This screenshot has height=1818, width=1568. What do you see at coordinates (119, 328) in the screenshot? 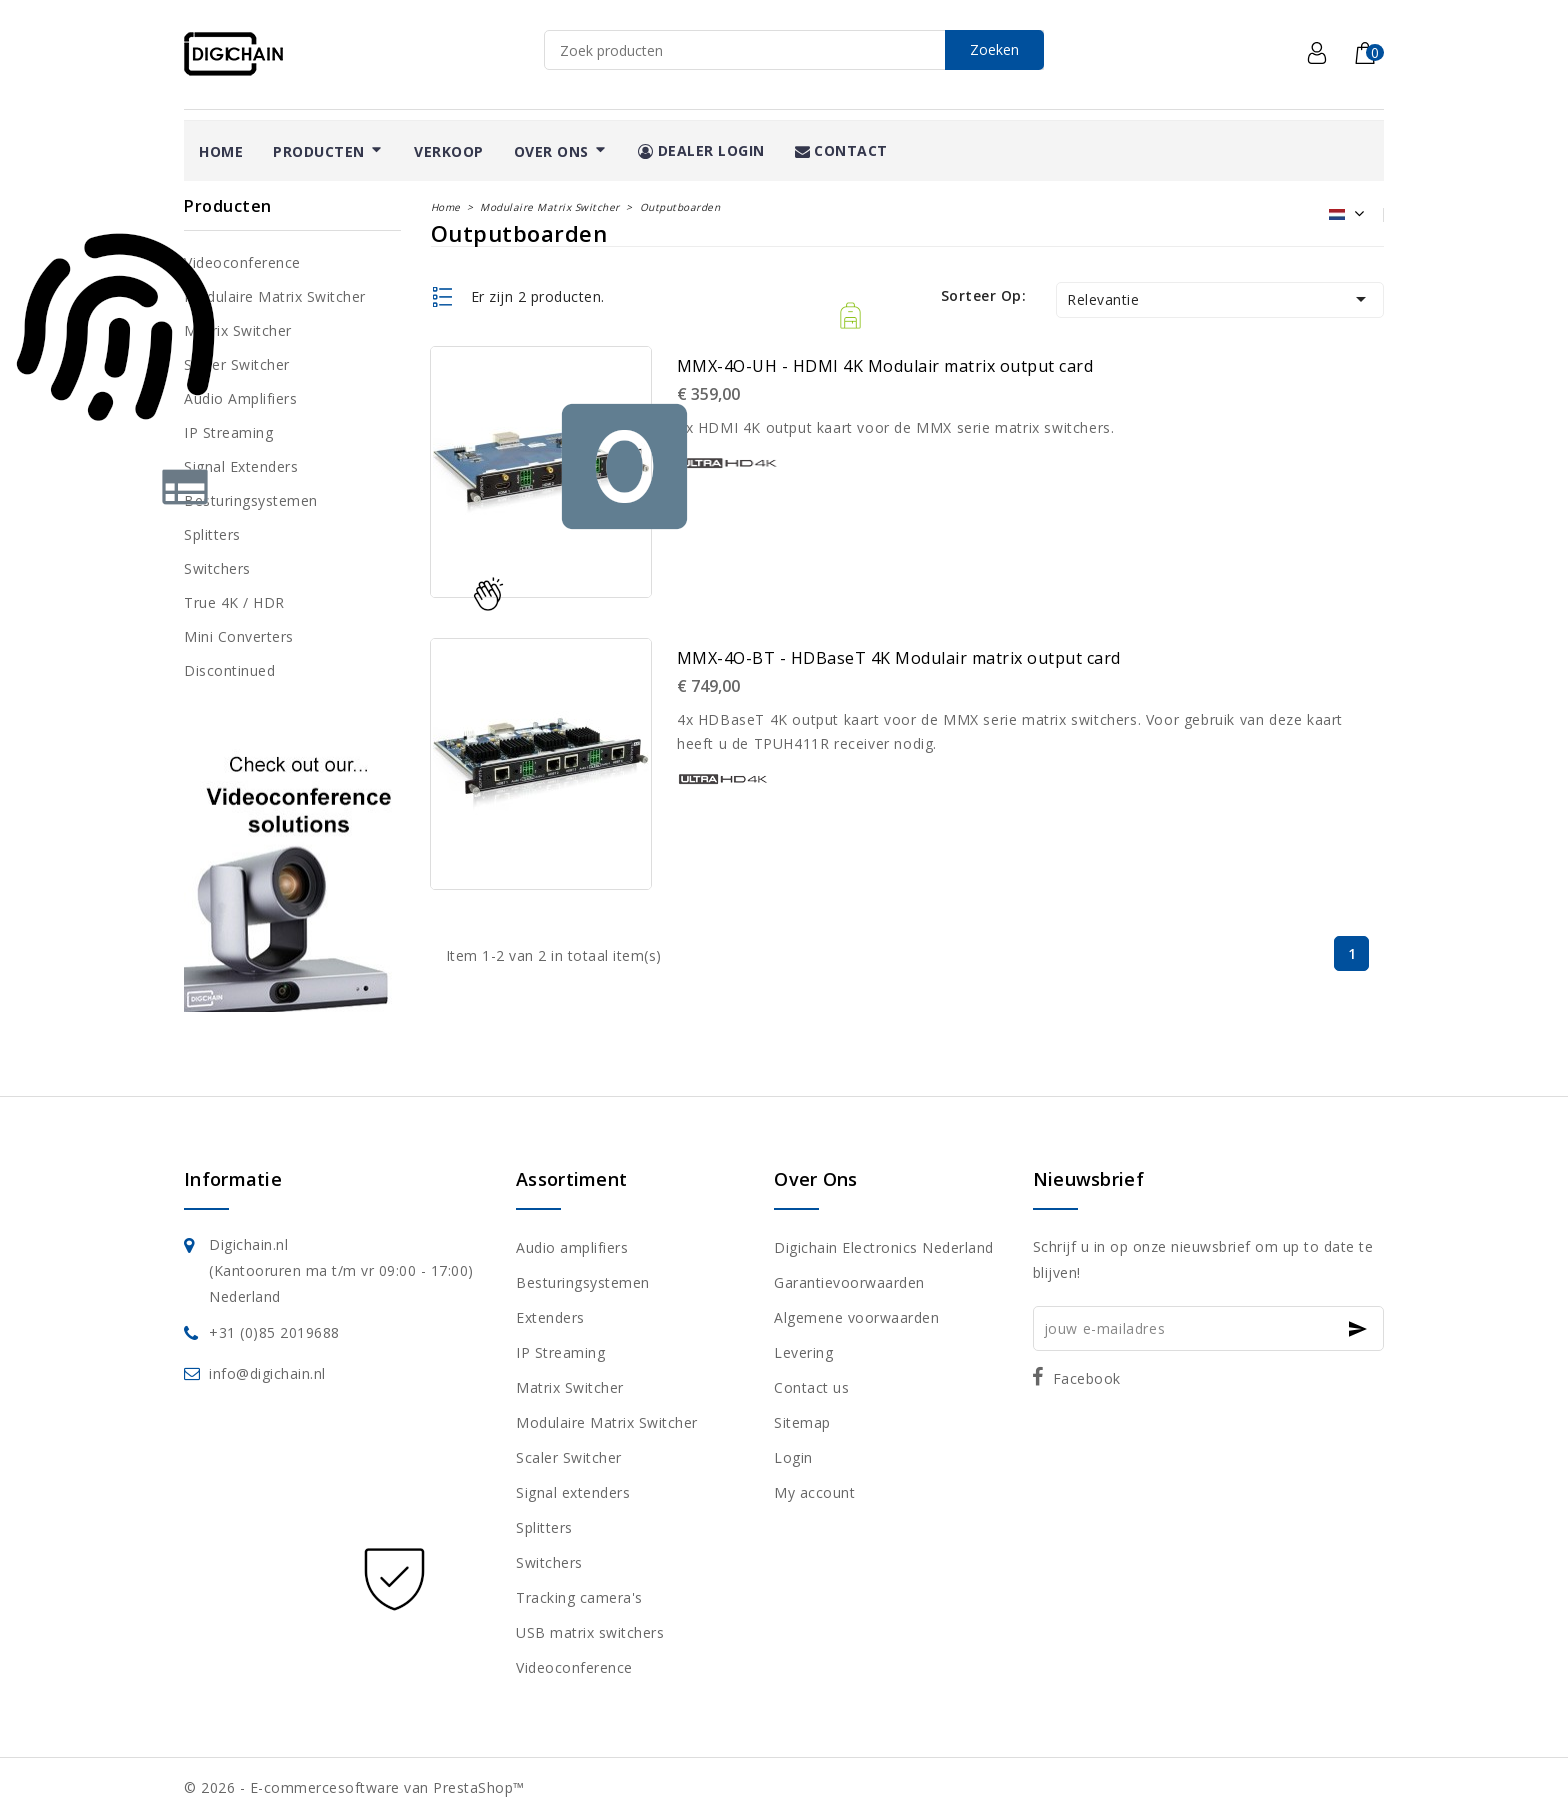
I see `authenticate with fingerprint` at bounding box center [119, 328].